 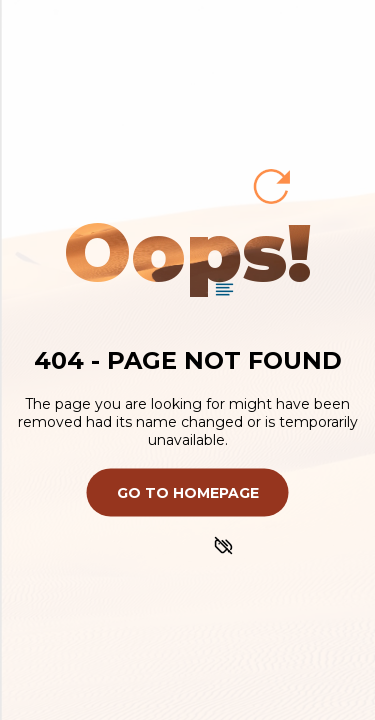 I want to click on disable or remove tags, so click(x=223, y=545).